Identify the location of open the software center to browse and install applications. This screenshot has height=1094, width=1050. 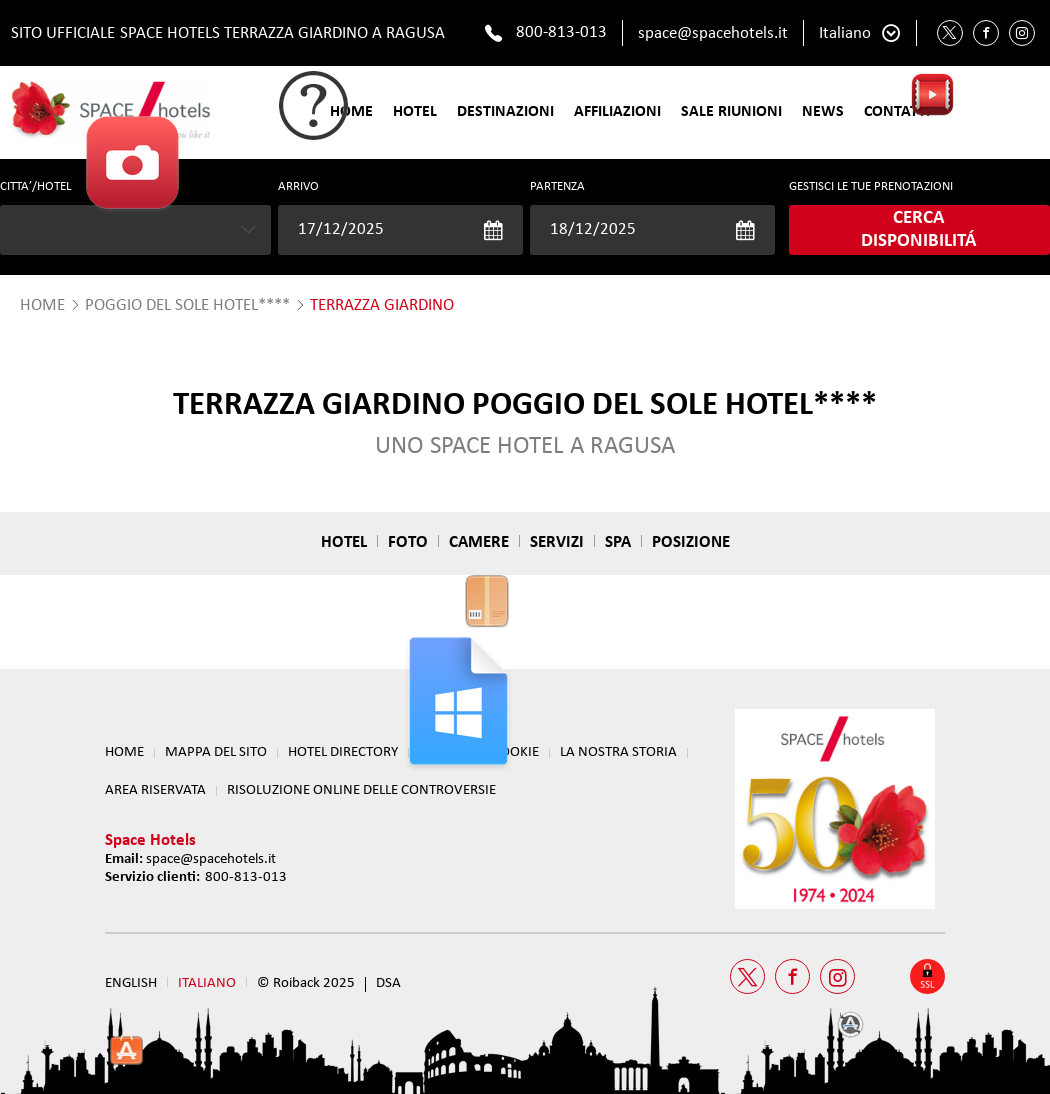
(126, 1050).